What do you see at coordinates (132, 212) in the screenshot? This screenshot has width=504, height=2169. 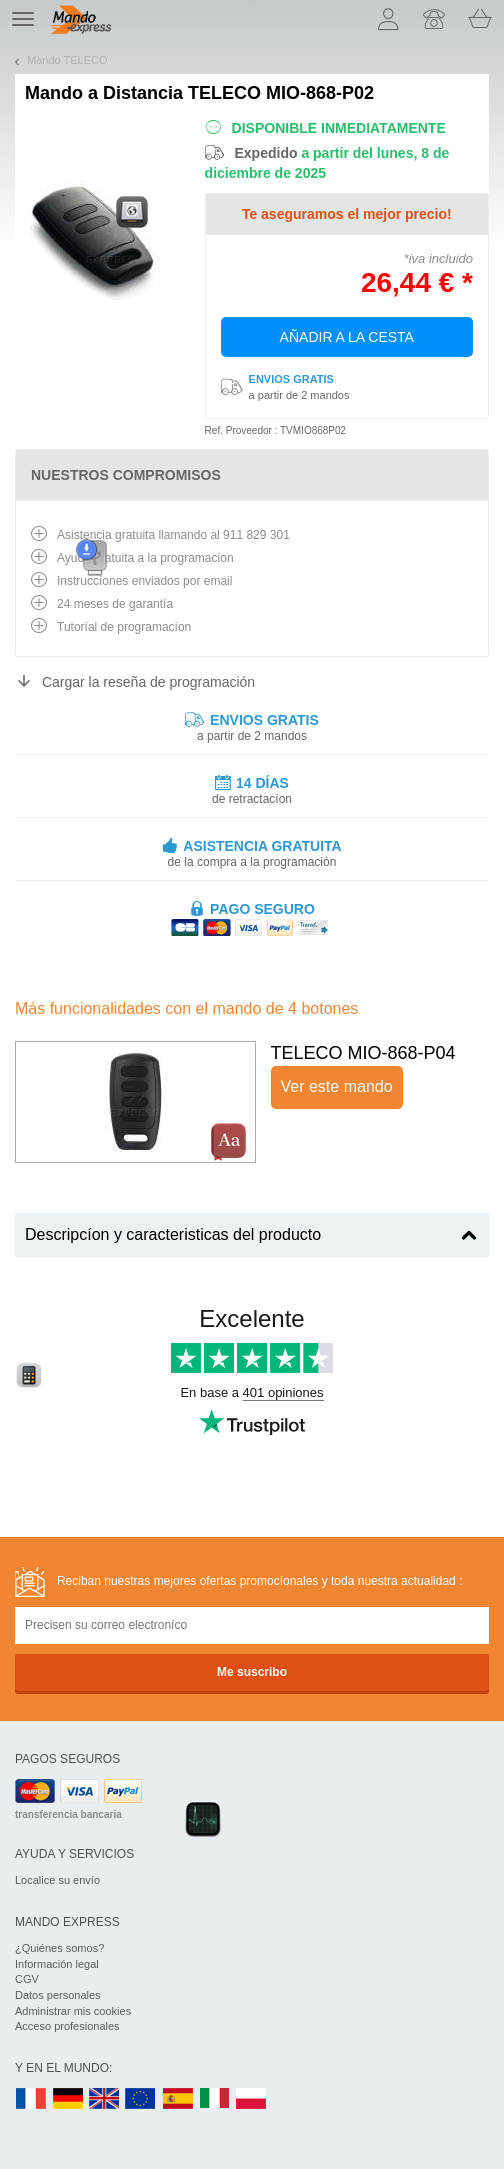 I see `configure iSCSI network storage settings` at bounding box center [132, 212].